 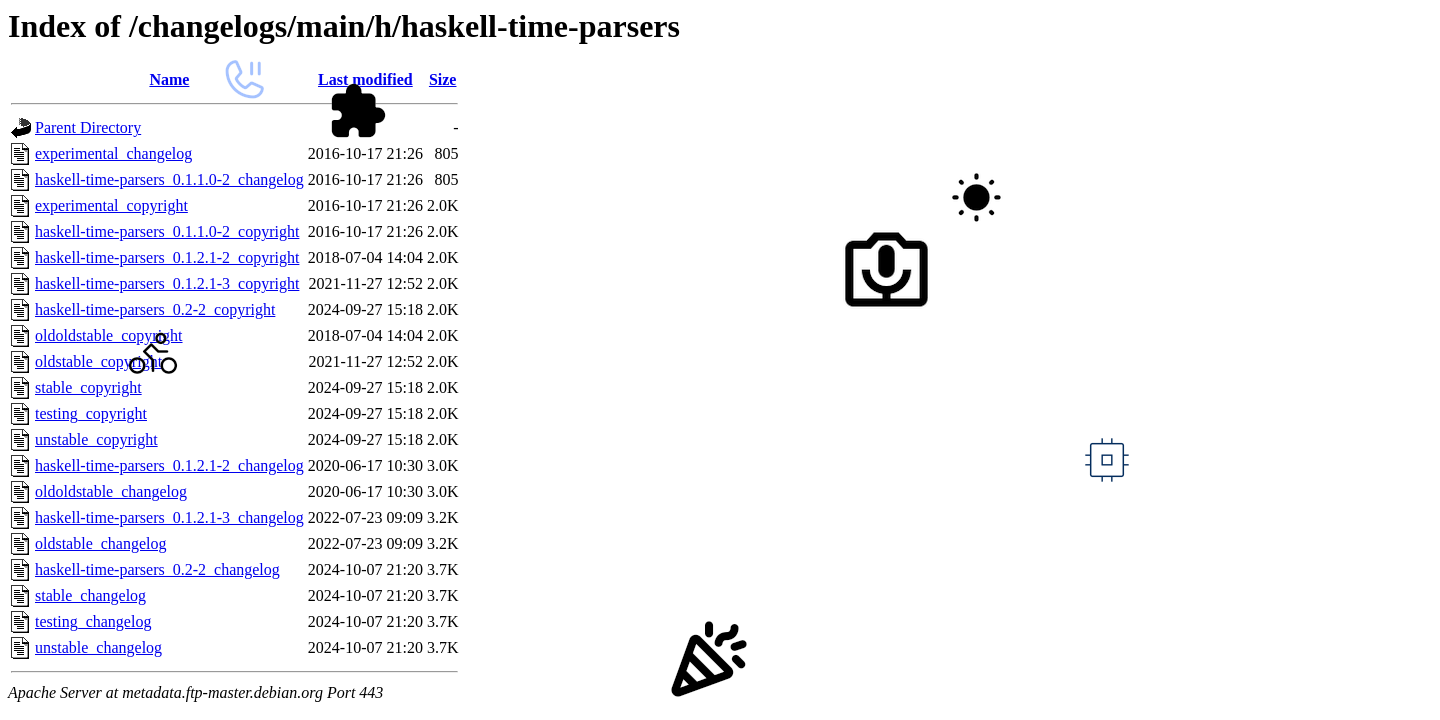 What do you see at coordinates (245, 78) in the screenshot?
I see `put current call on hold` at bounding box center [245, 78].